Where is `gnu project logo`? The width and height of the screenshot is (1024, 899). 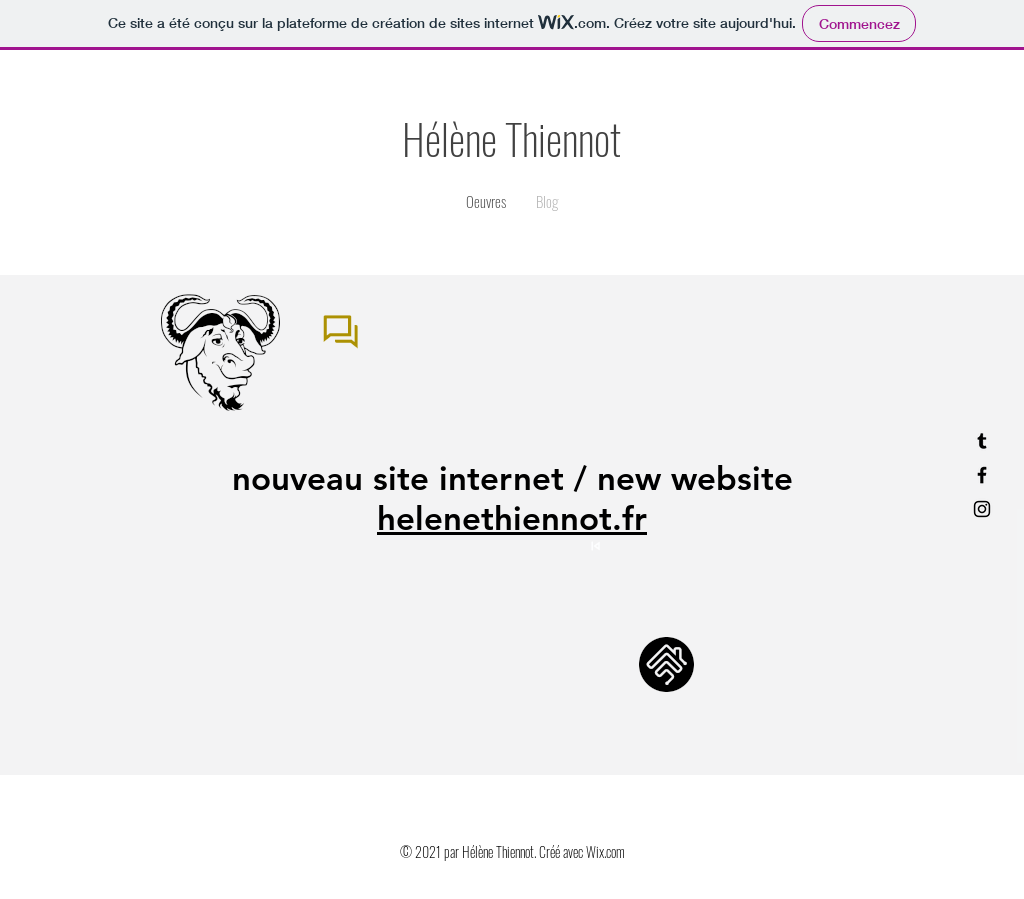 gnu project logo is located at coordinates (220, 352).